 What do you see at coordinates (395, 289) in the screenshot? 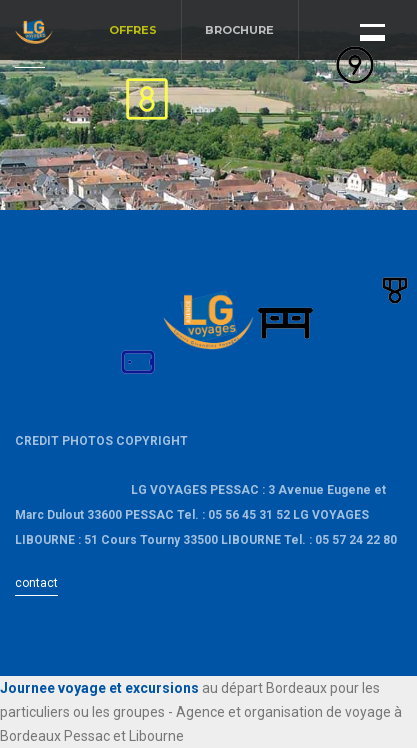
I see `view achievements or awards` at bounding box center [395, 289].